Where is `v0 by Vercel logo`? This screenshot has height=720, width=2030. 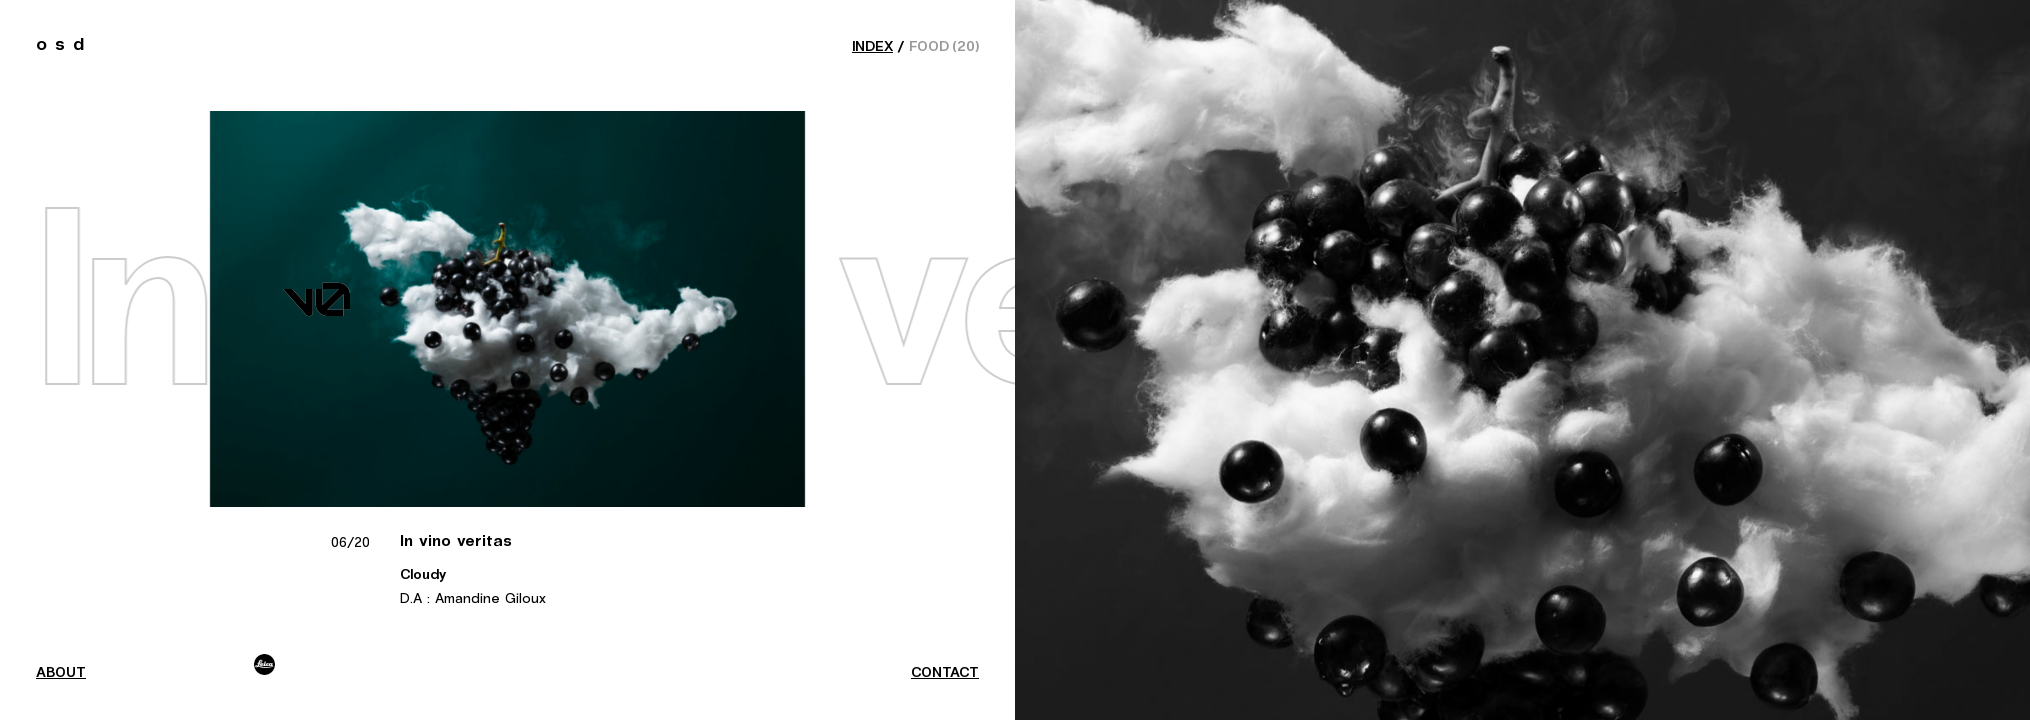 v0 by Vercel logo is located at coordinates (316, 299).